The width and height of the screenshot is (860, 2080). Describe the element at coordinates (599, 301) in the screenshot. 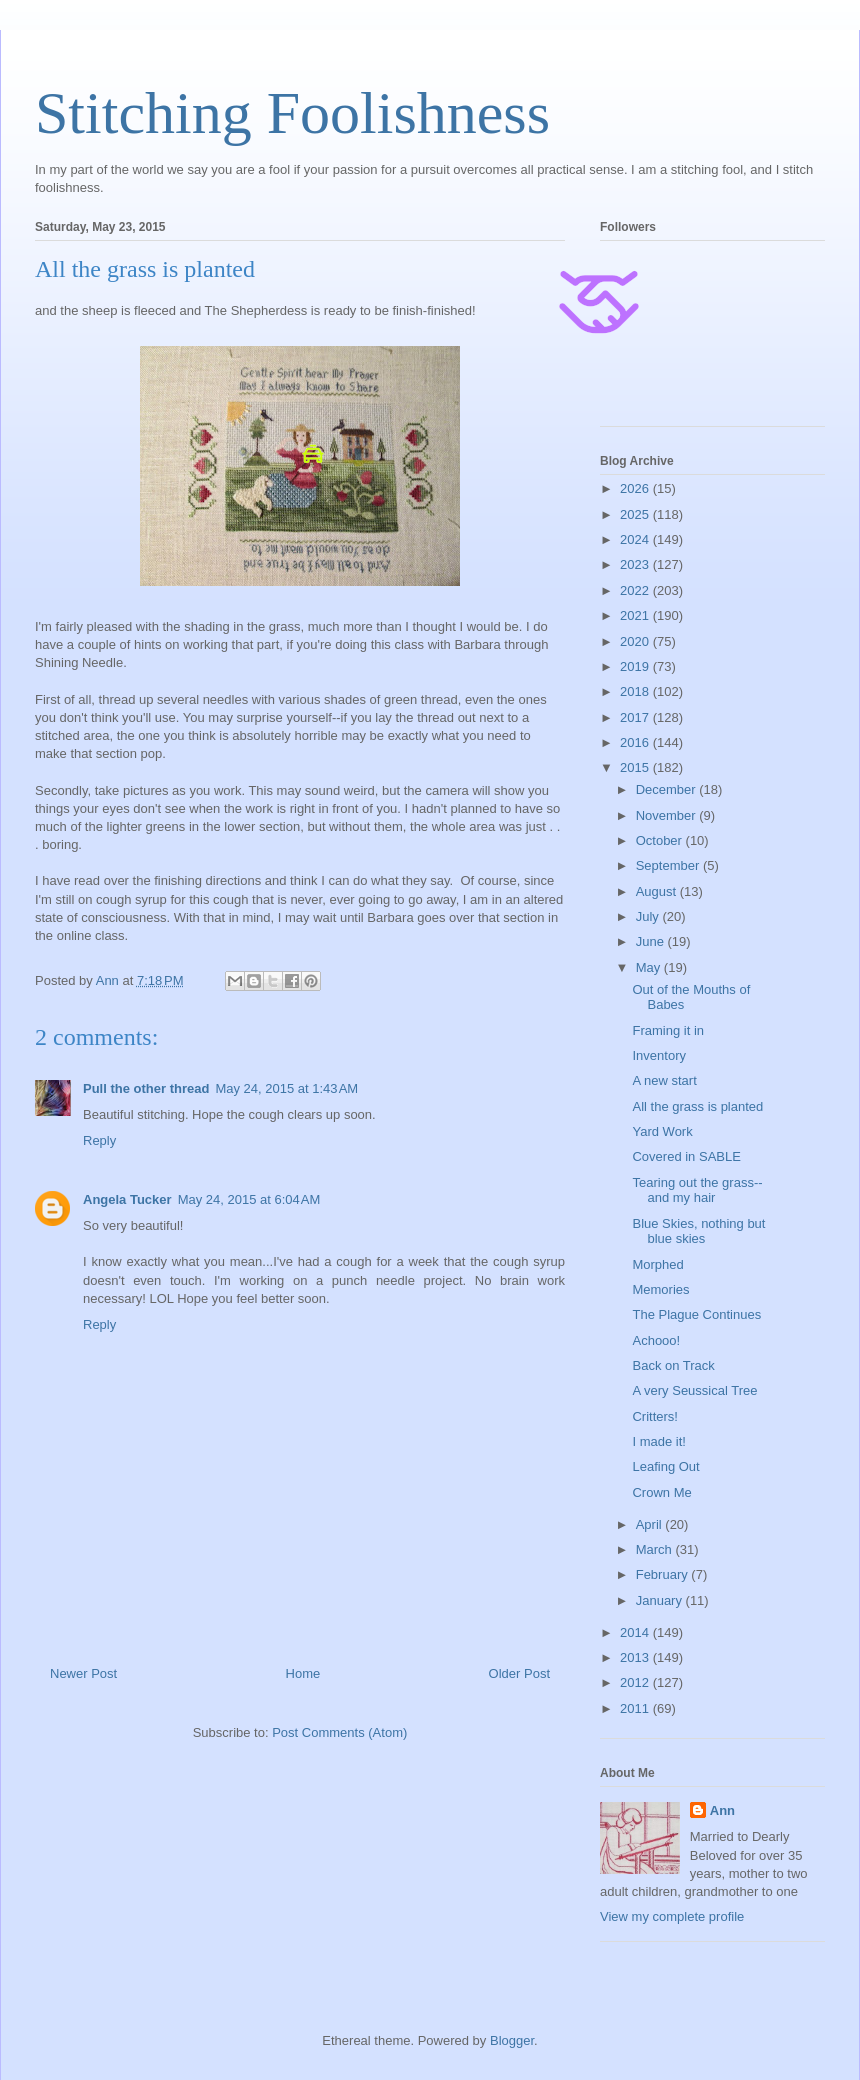

I see `indicates a partnership or collaboration` at that location.